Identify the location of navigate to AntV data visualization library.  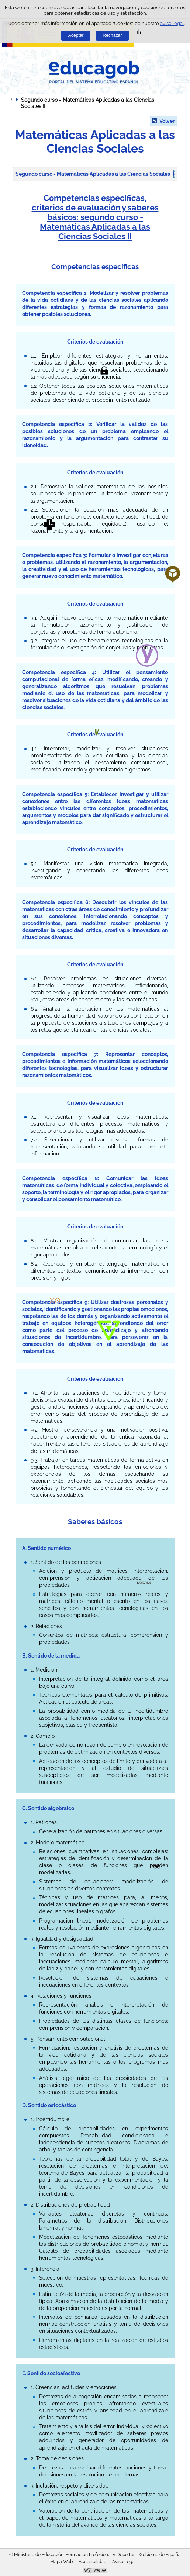
(108, 1330).